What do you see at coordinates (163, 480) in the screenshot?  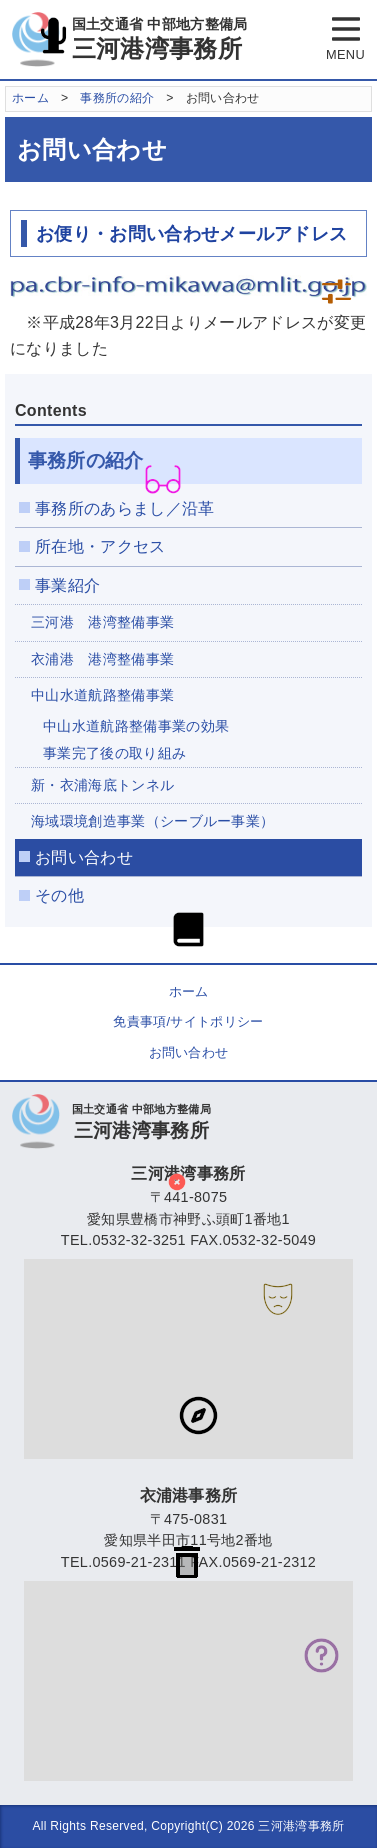 I see `enable reading mode or reader view` at bounding box center [163, 480].